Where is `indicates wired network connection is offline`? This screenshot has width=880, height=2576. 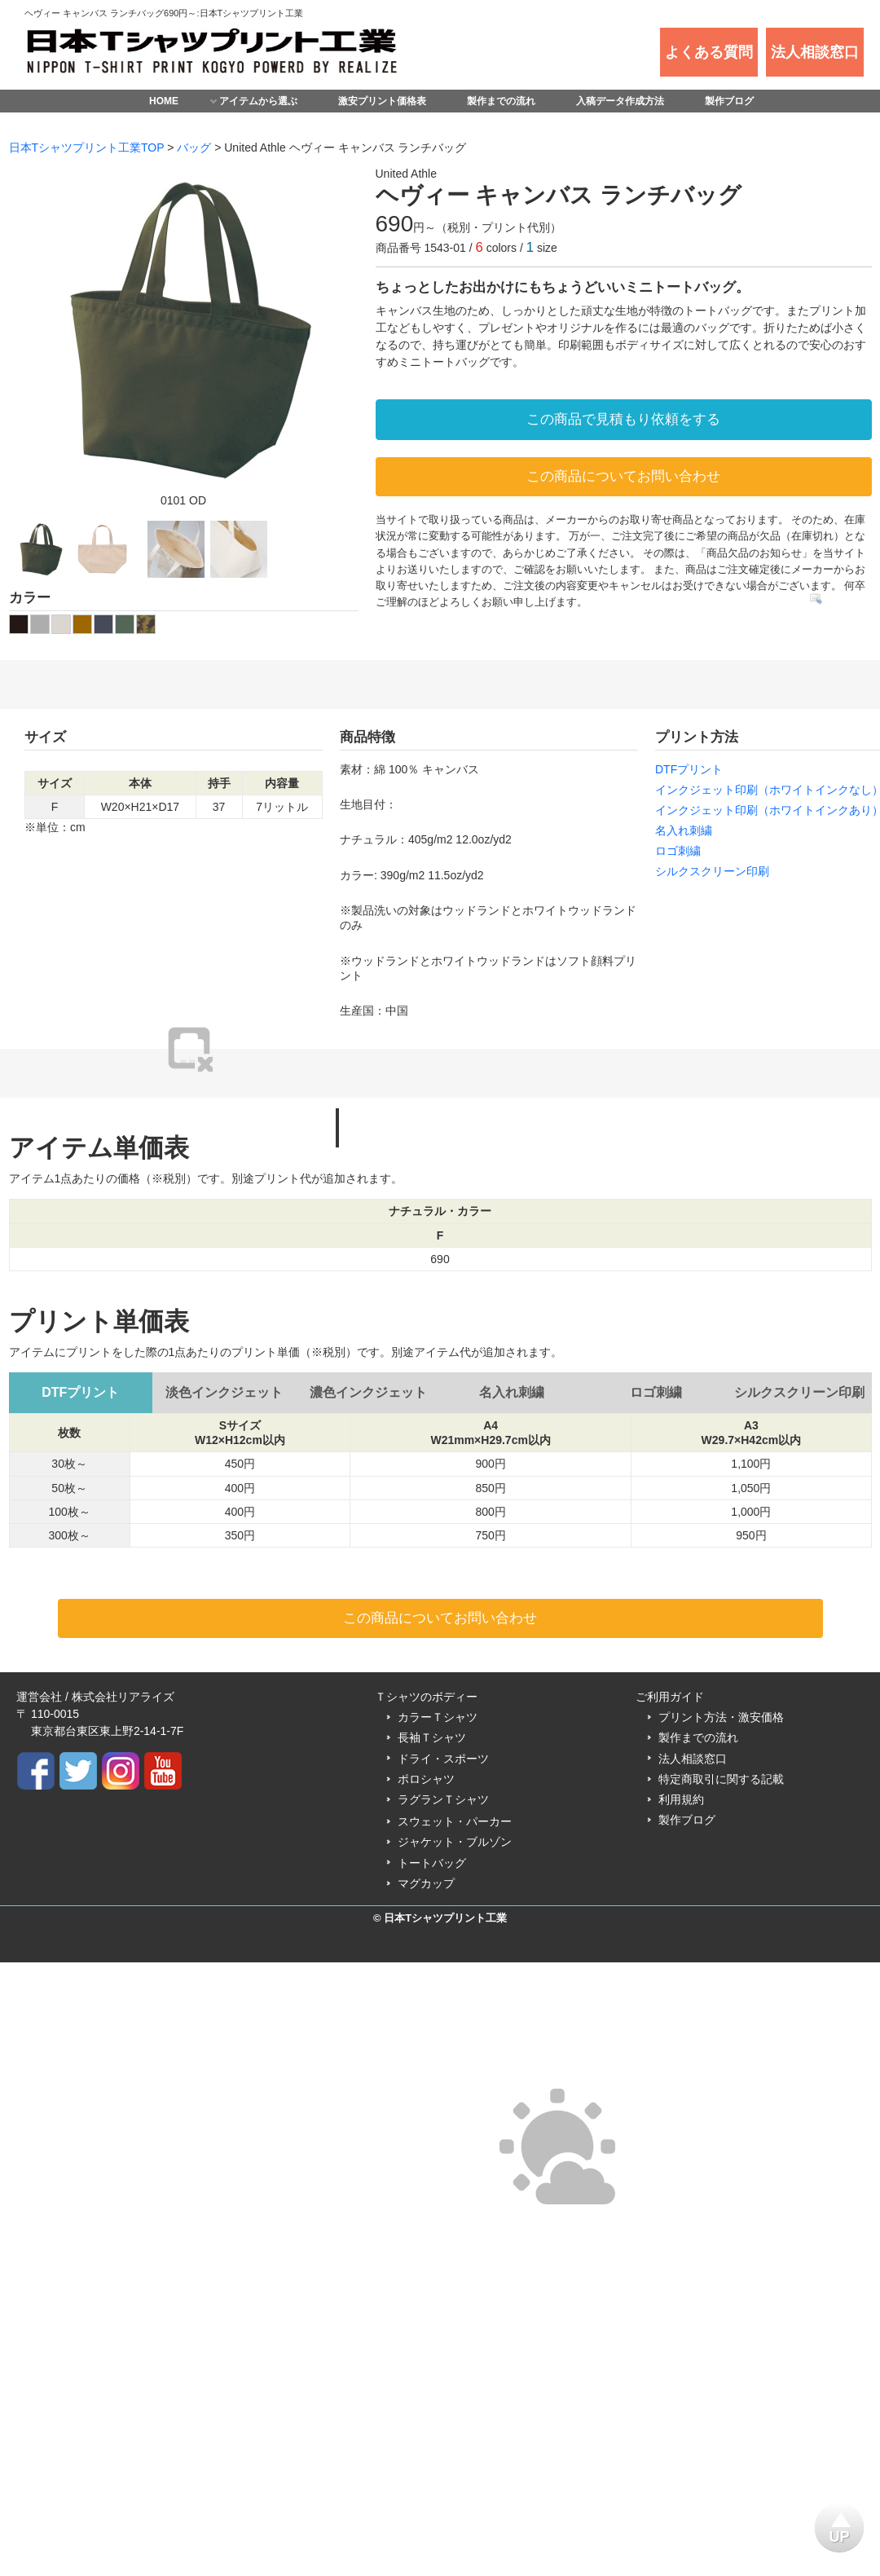
indicates wired network connection is offline is located at coordinates (189, 1048).